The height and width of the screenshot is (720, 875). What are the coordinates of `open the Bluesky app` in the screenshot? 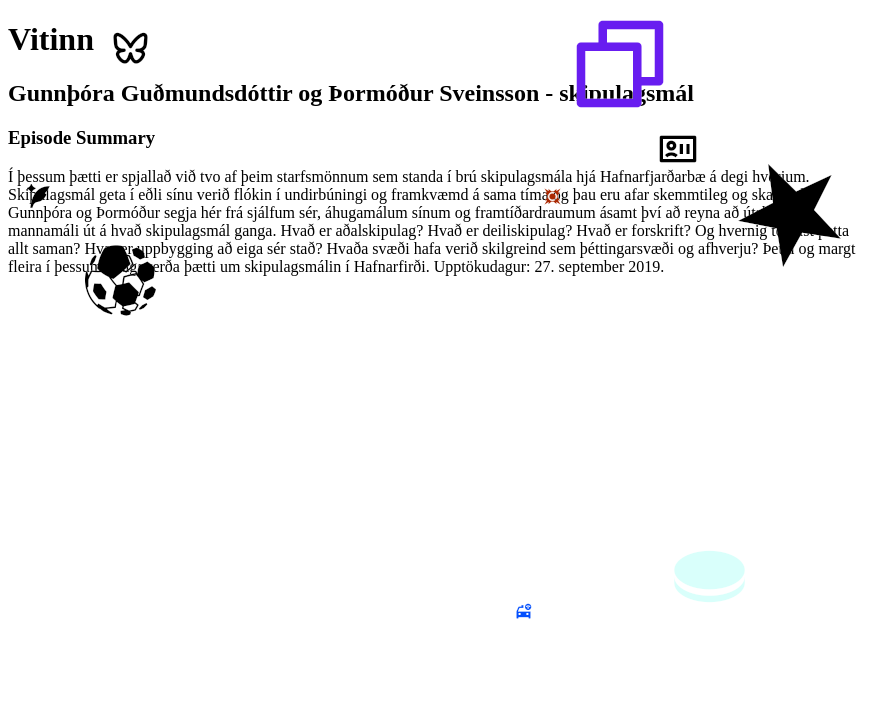 It's located at (130, 47).